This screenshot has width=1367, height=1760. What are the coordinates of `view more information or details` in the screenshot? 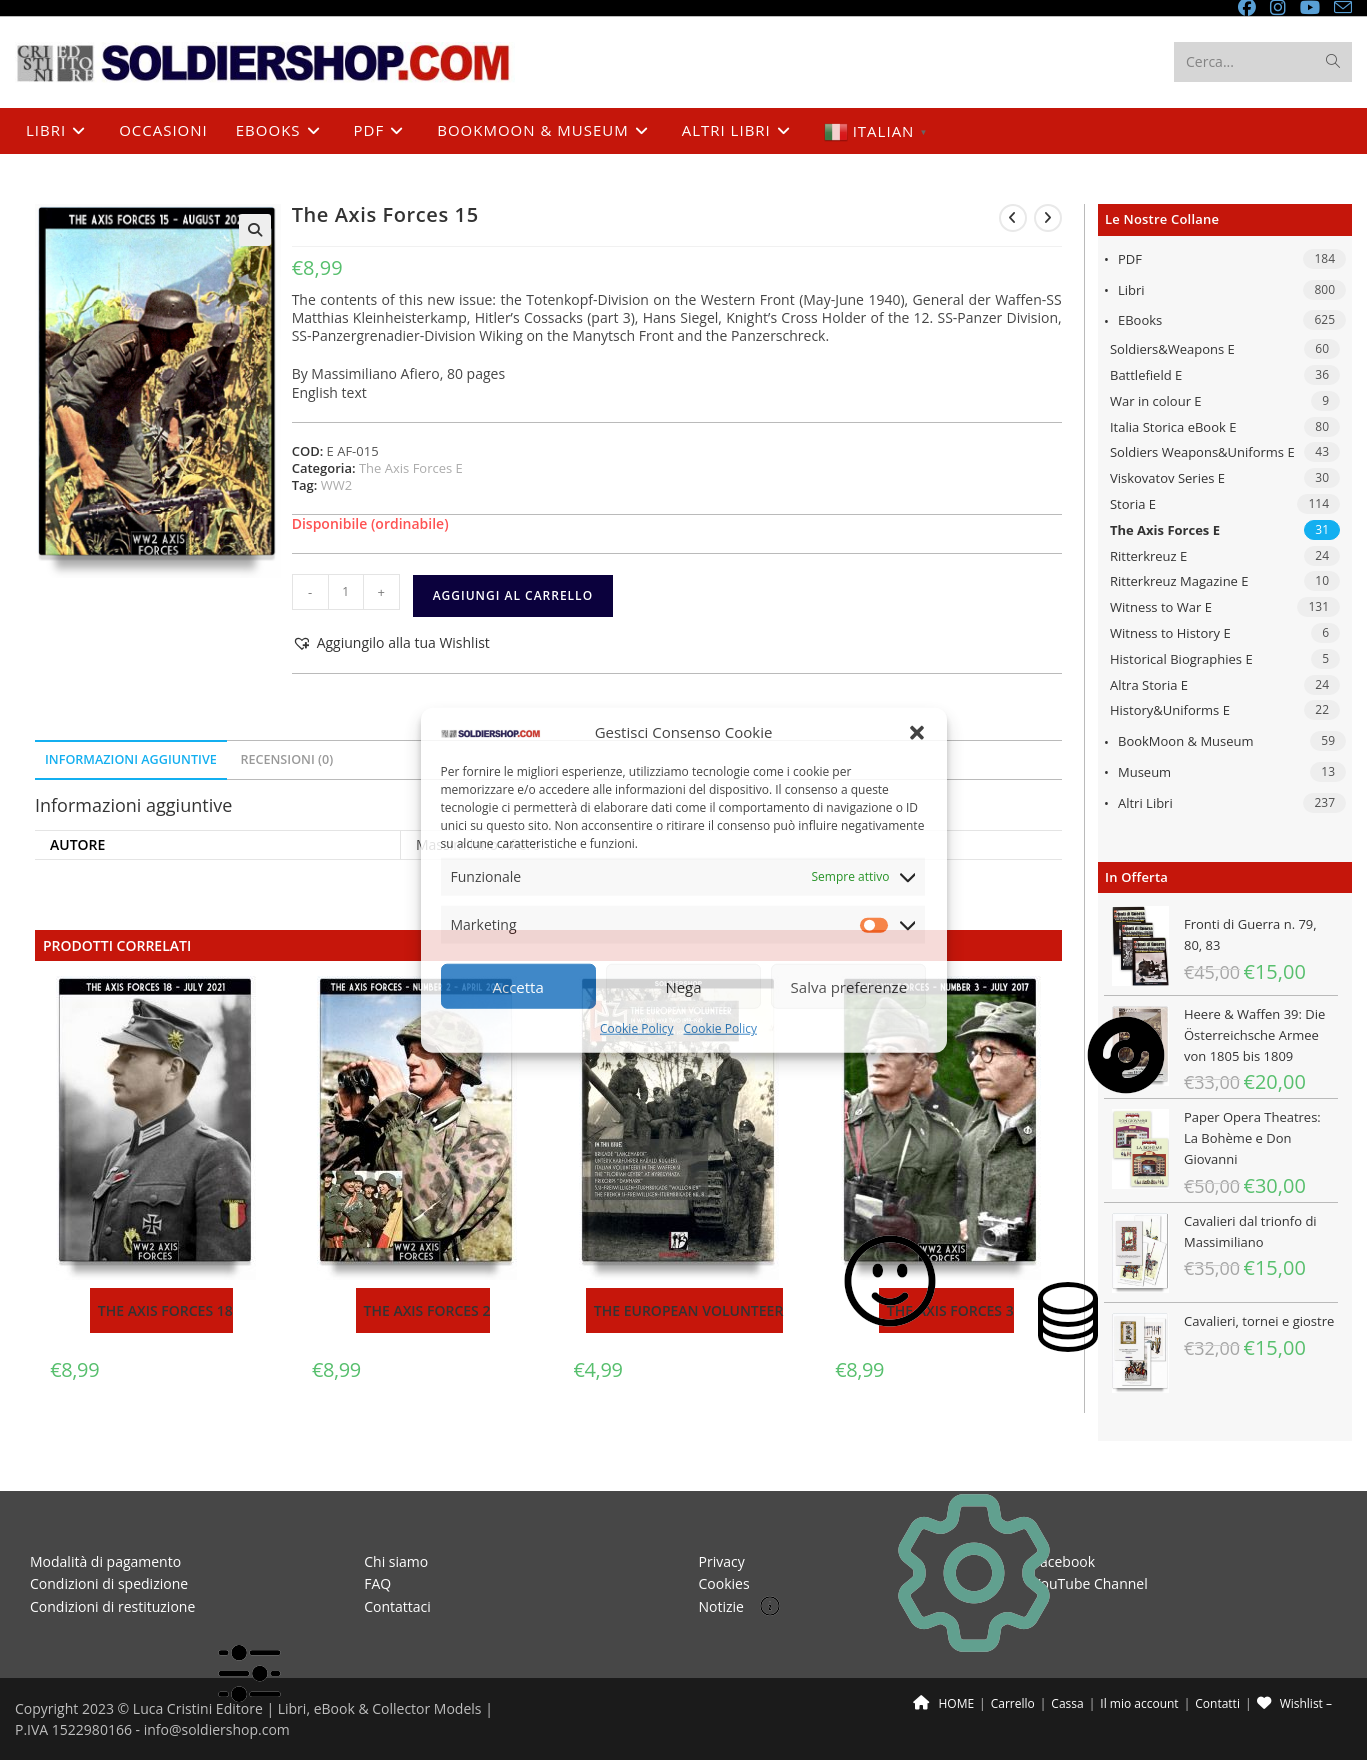 It's located at (770, 1606).